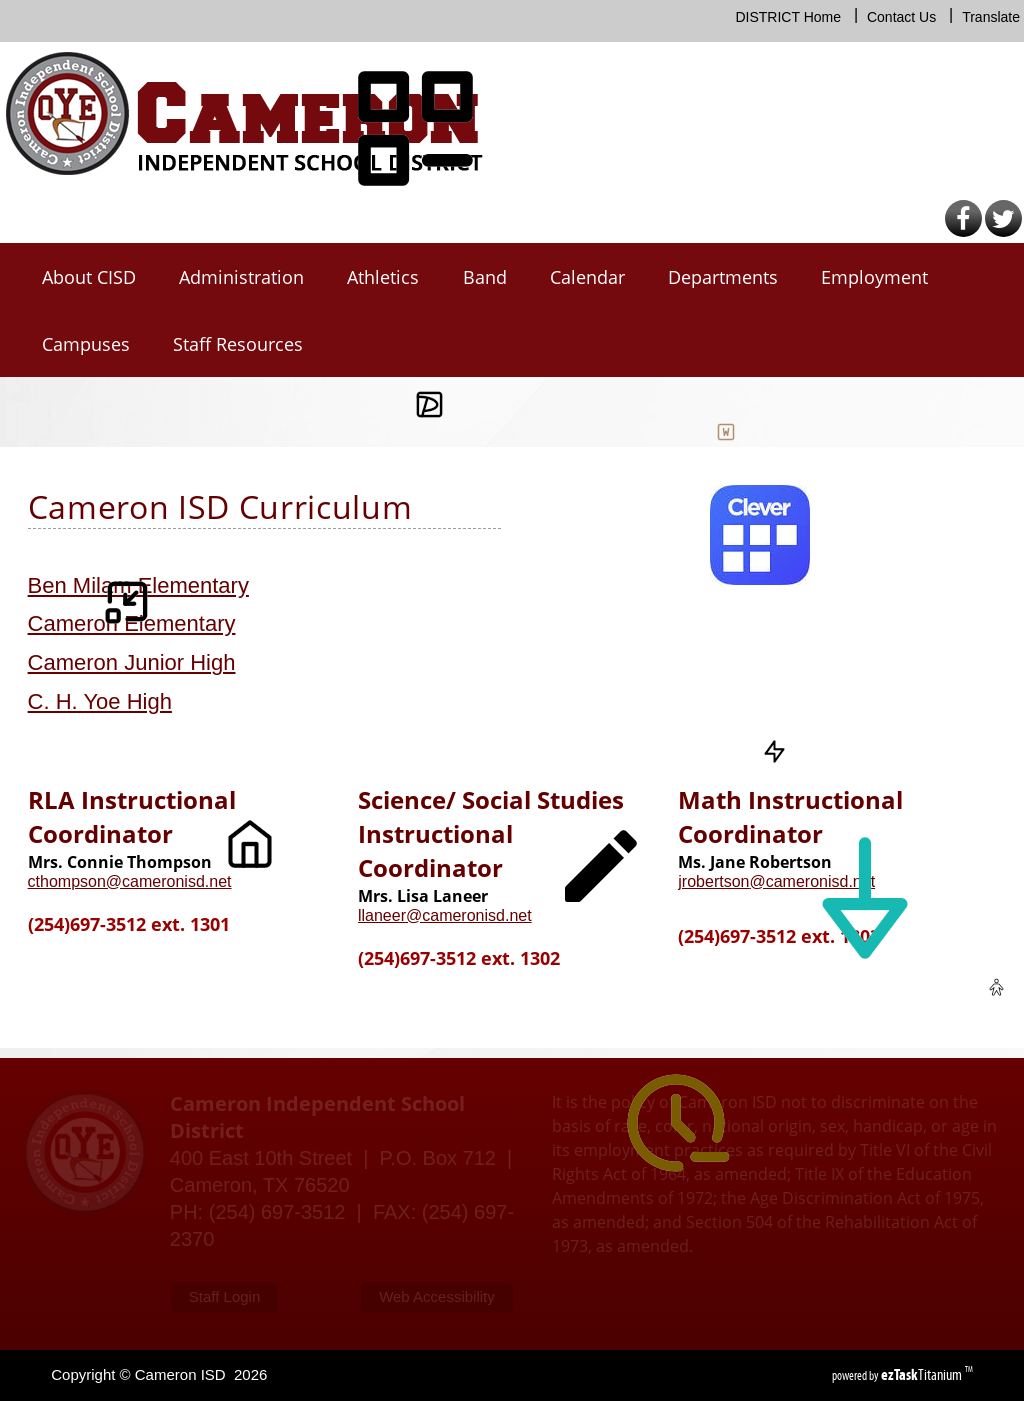 This screenshot has width=1024, height=1401. What do you see at coordinates (429, 404) in the screenshot?
I see `pay with paypay` at bounding box center [429, 404].